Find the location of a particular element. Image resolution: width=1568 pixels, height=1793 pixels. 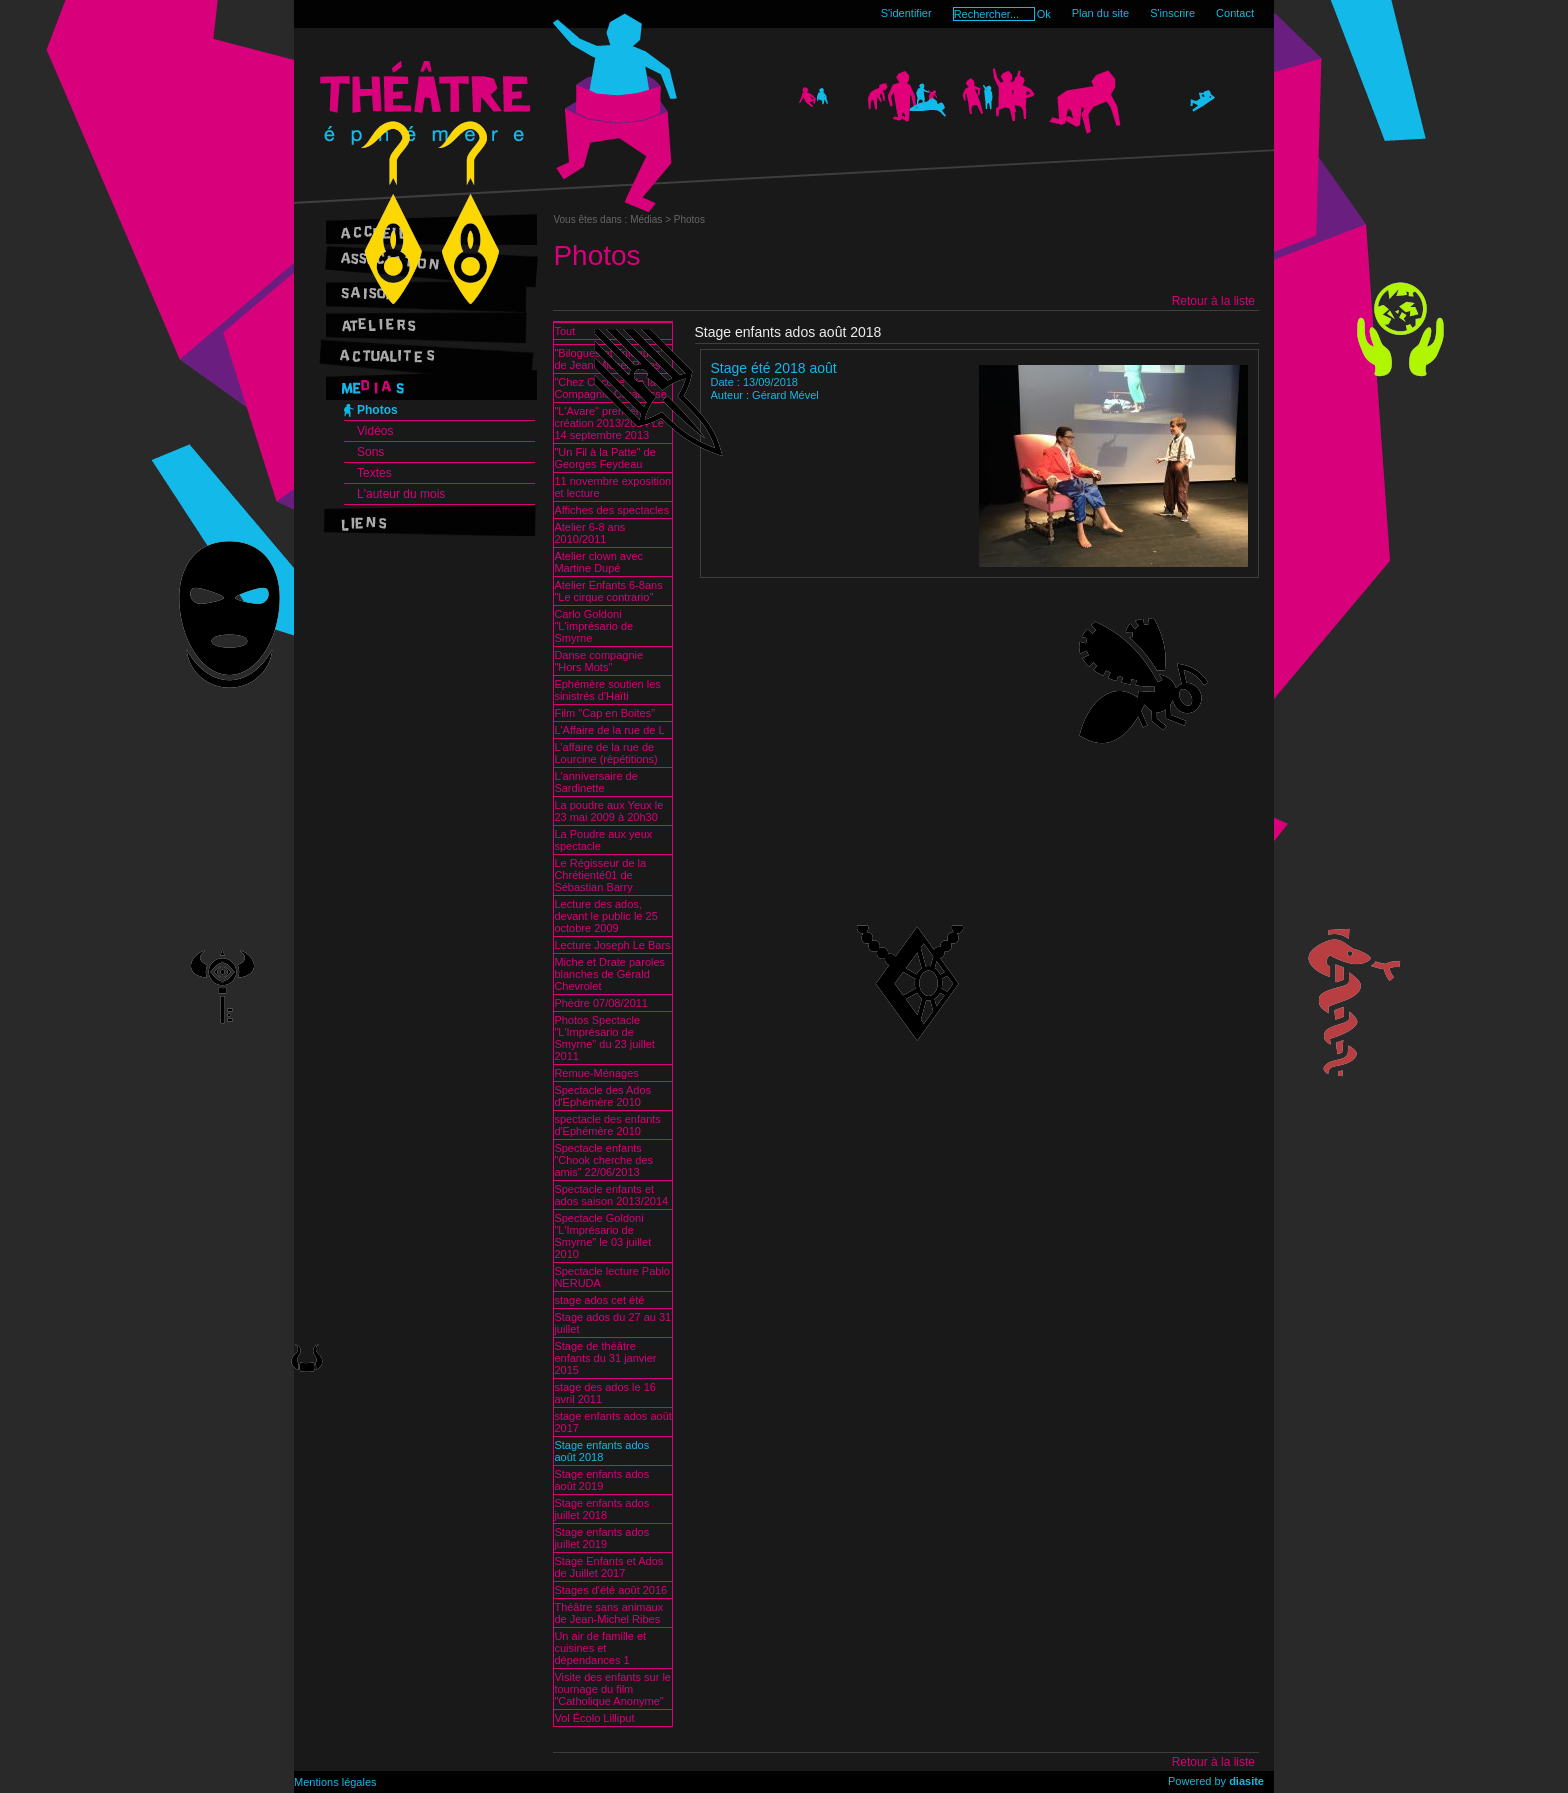

indicates bee-related content or honey products is located at coordinates (1143, 683).